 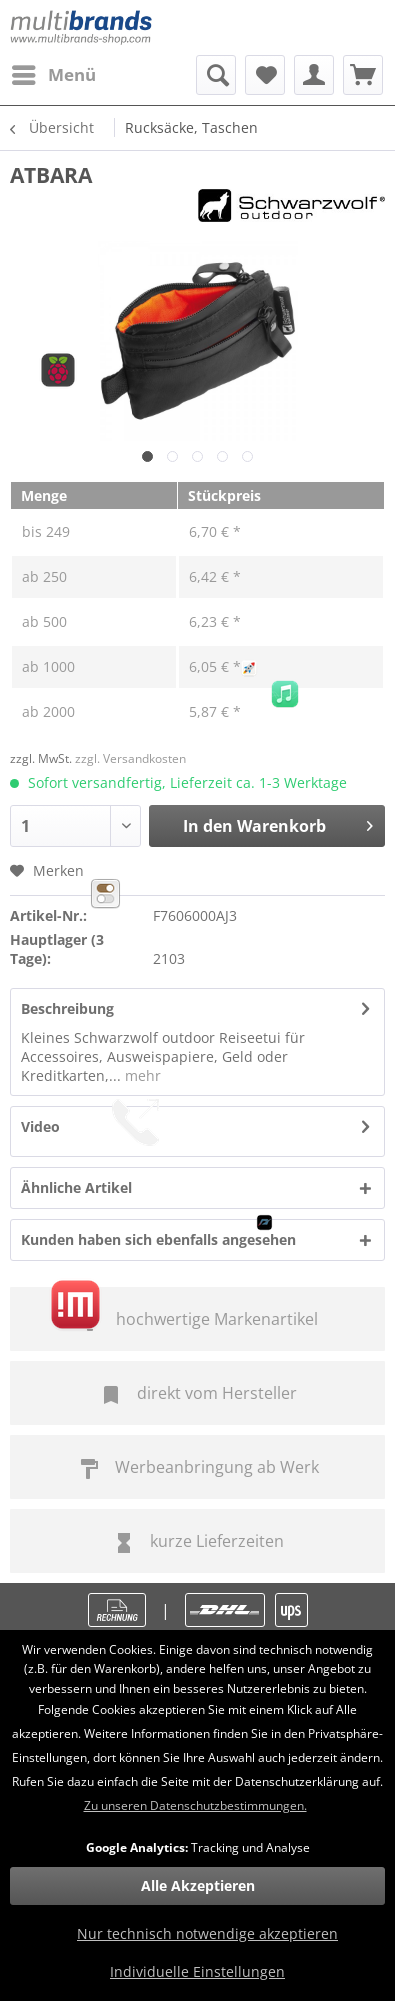 What do you see at coordinates (75, 1304) in the screenshot?
I see `open NoMachine remote desktop application` at bounding box center [75, 1304].